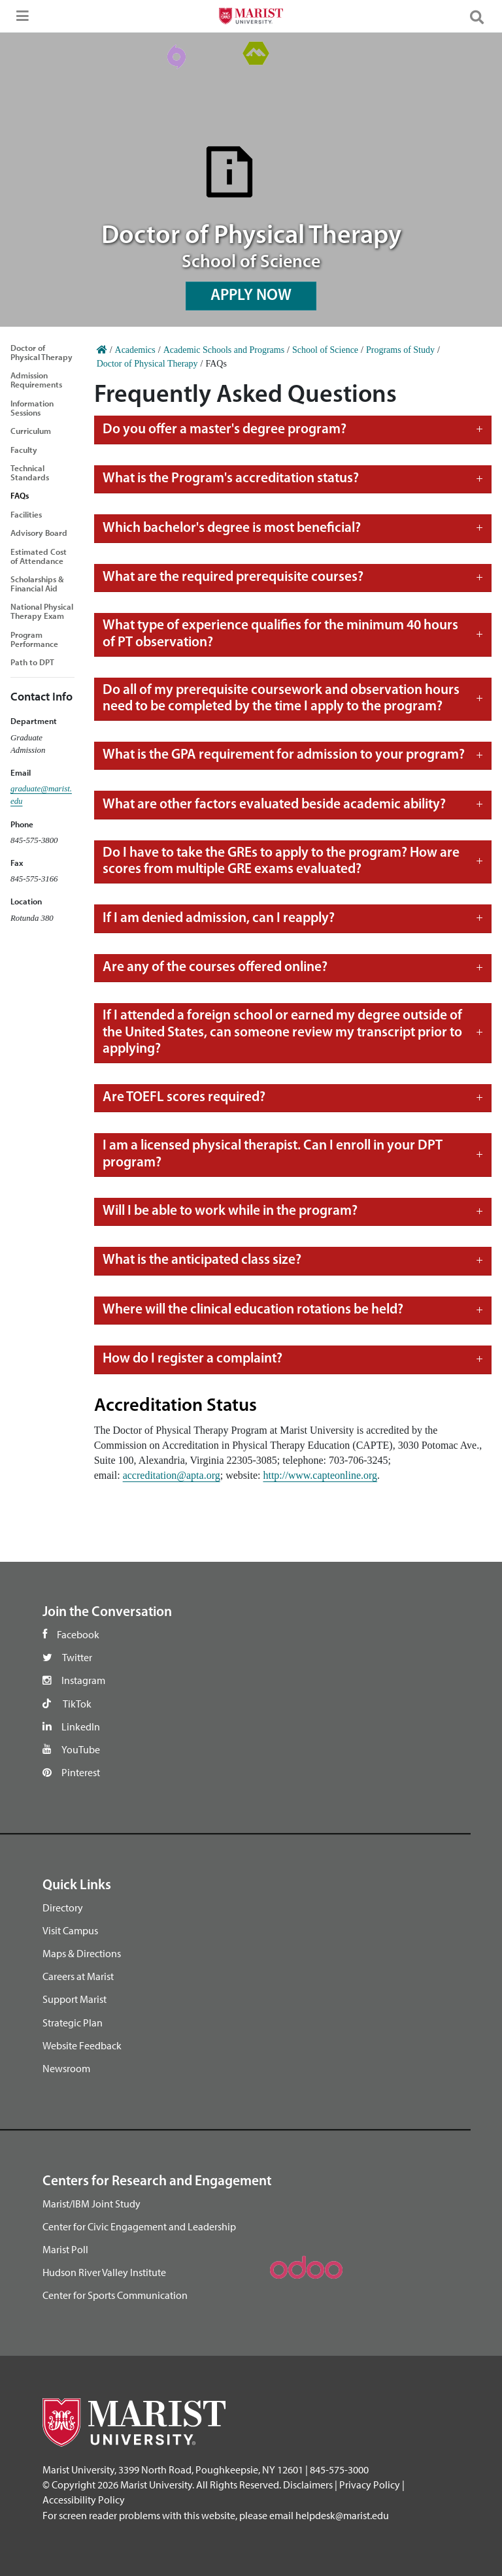 The image size is (502, 2576). What do you see at coordinates (306, 2267) in the screenshot?
I see `open odoo business management app` at bounding box center [306, 2267].